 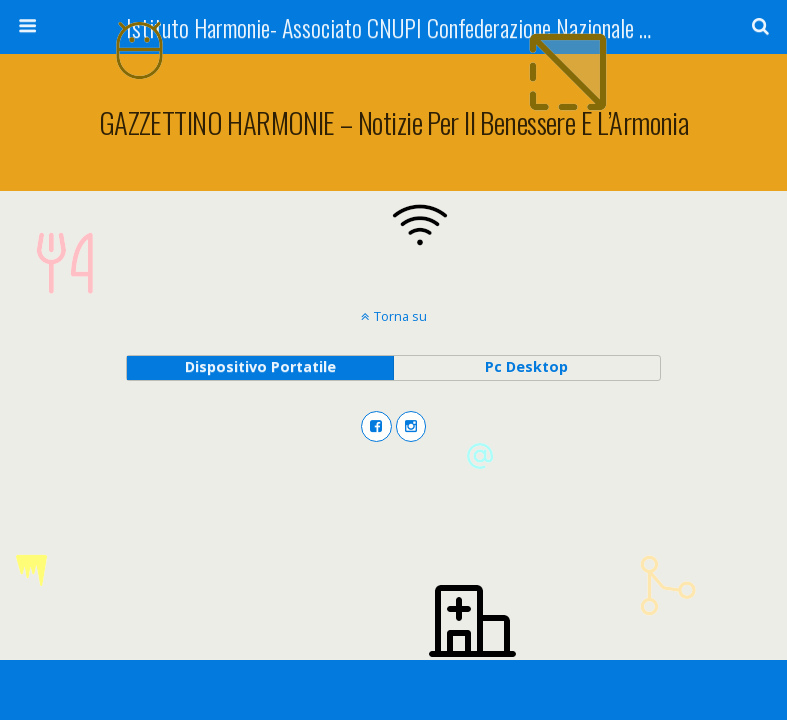 What do you see at coordinates (420, 224) in the screenshot?
I see `indicates strong wifi connection` at bounding box center [420, 224].